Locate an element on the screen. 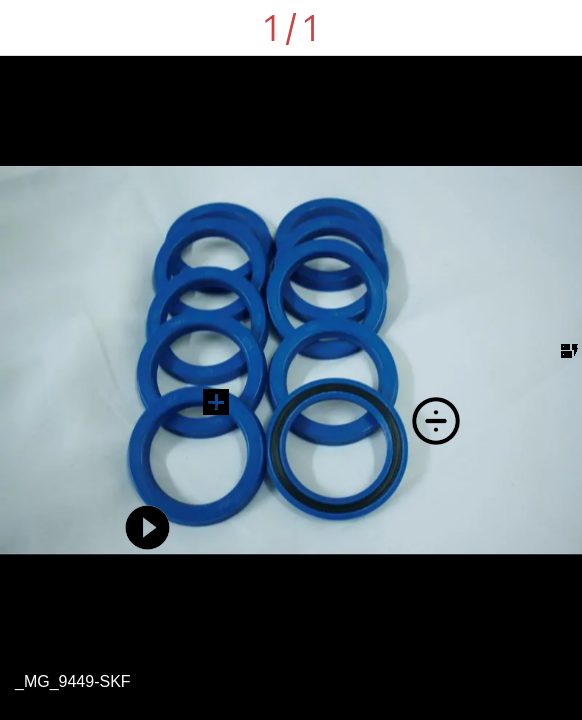 Image resolution: width=582 pixels, height=720 pixels. access dynamic form builder is located at coordinates (569, 350).